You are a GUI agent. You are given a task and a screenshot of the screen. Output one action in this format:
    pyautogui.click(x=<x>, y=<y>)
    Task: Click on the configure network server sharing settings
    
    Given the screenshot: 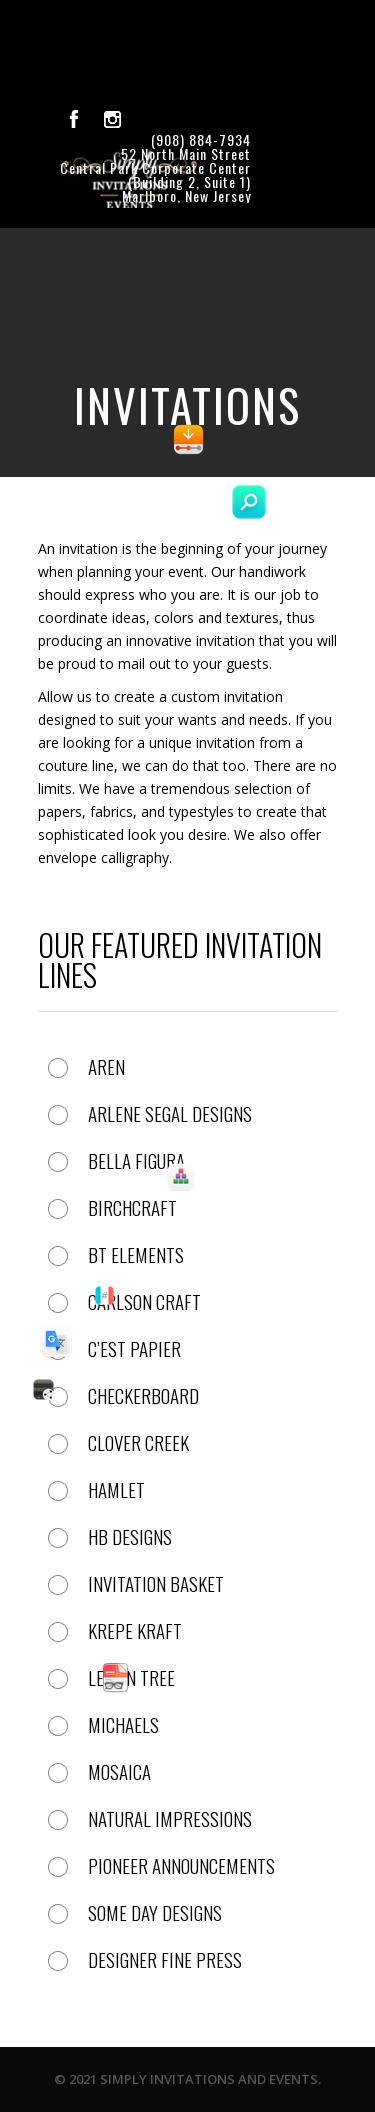 What is the action you would take?
    pyautogui.click(x=43, y=1389)
    